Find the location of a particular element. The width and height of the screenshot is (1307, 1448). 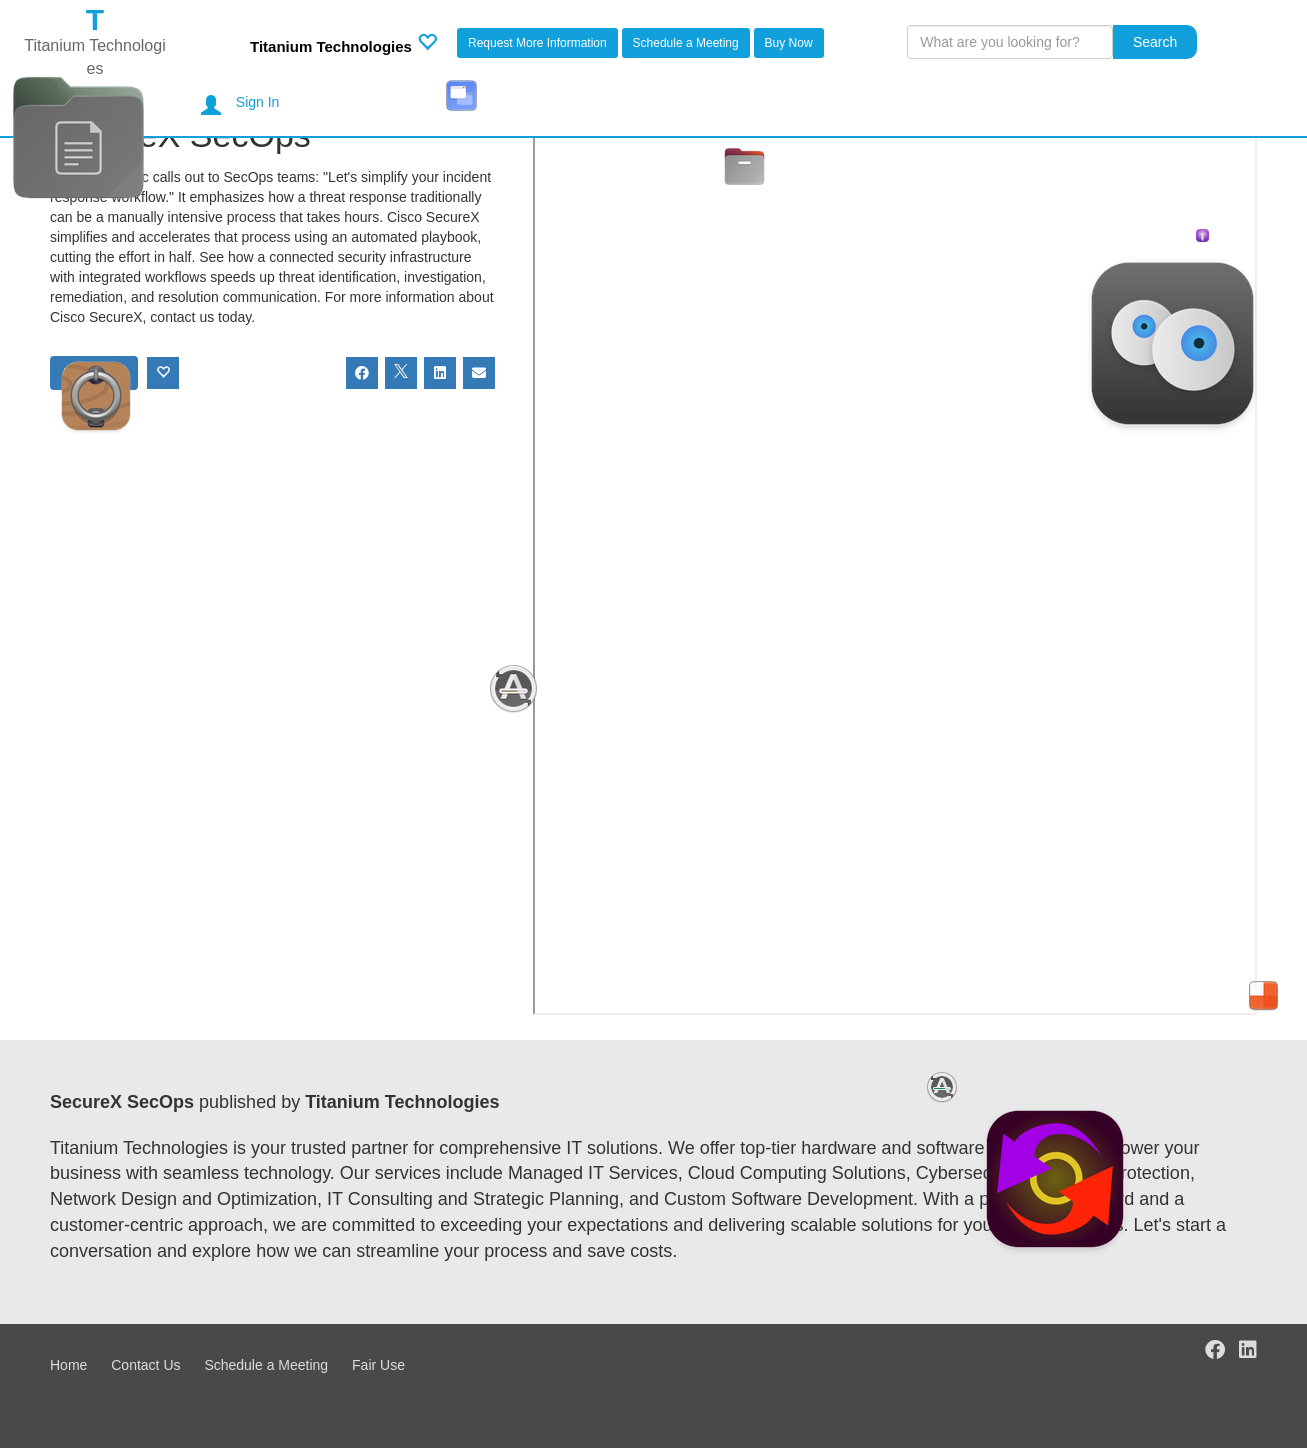

open xfce4 eyes desktop widget is located at coordinates (1172, 343).